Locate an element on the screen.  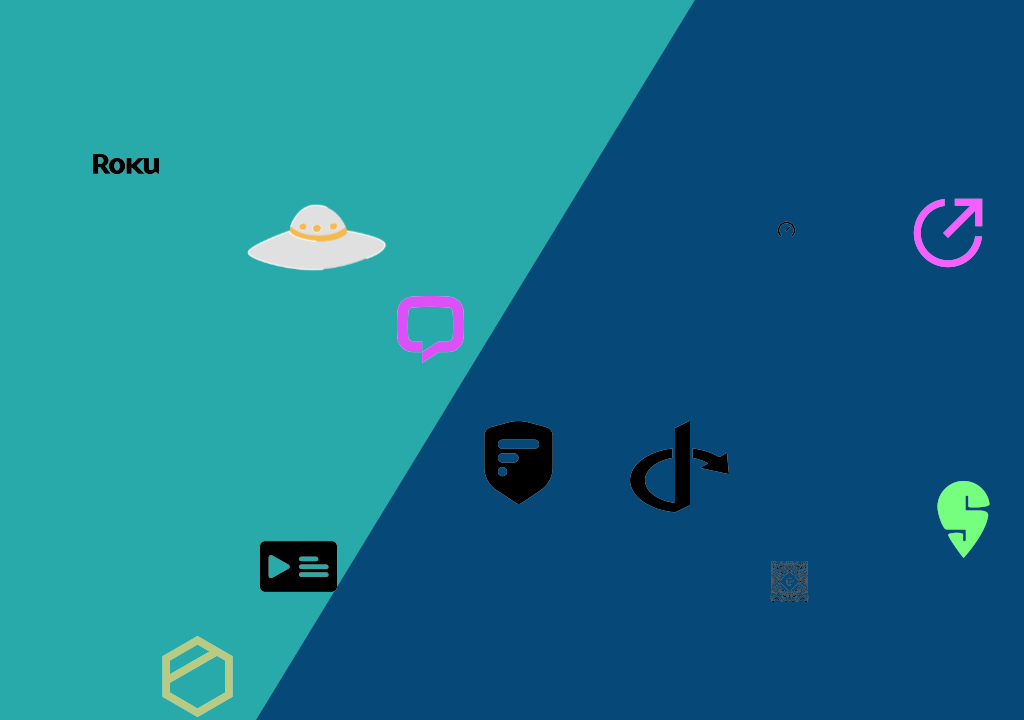
open Tresorit secure cloud storage is located at coordinates (197, 676).